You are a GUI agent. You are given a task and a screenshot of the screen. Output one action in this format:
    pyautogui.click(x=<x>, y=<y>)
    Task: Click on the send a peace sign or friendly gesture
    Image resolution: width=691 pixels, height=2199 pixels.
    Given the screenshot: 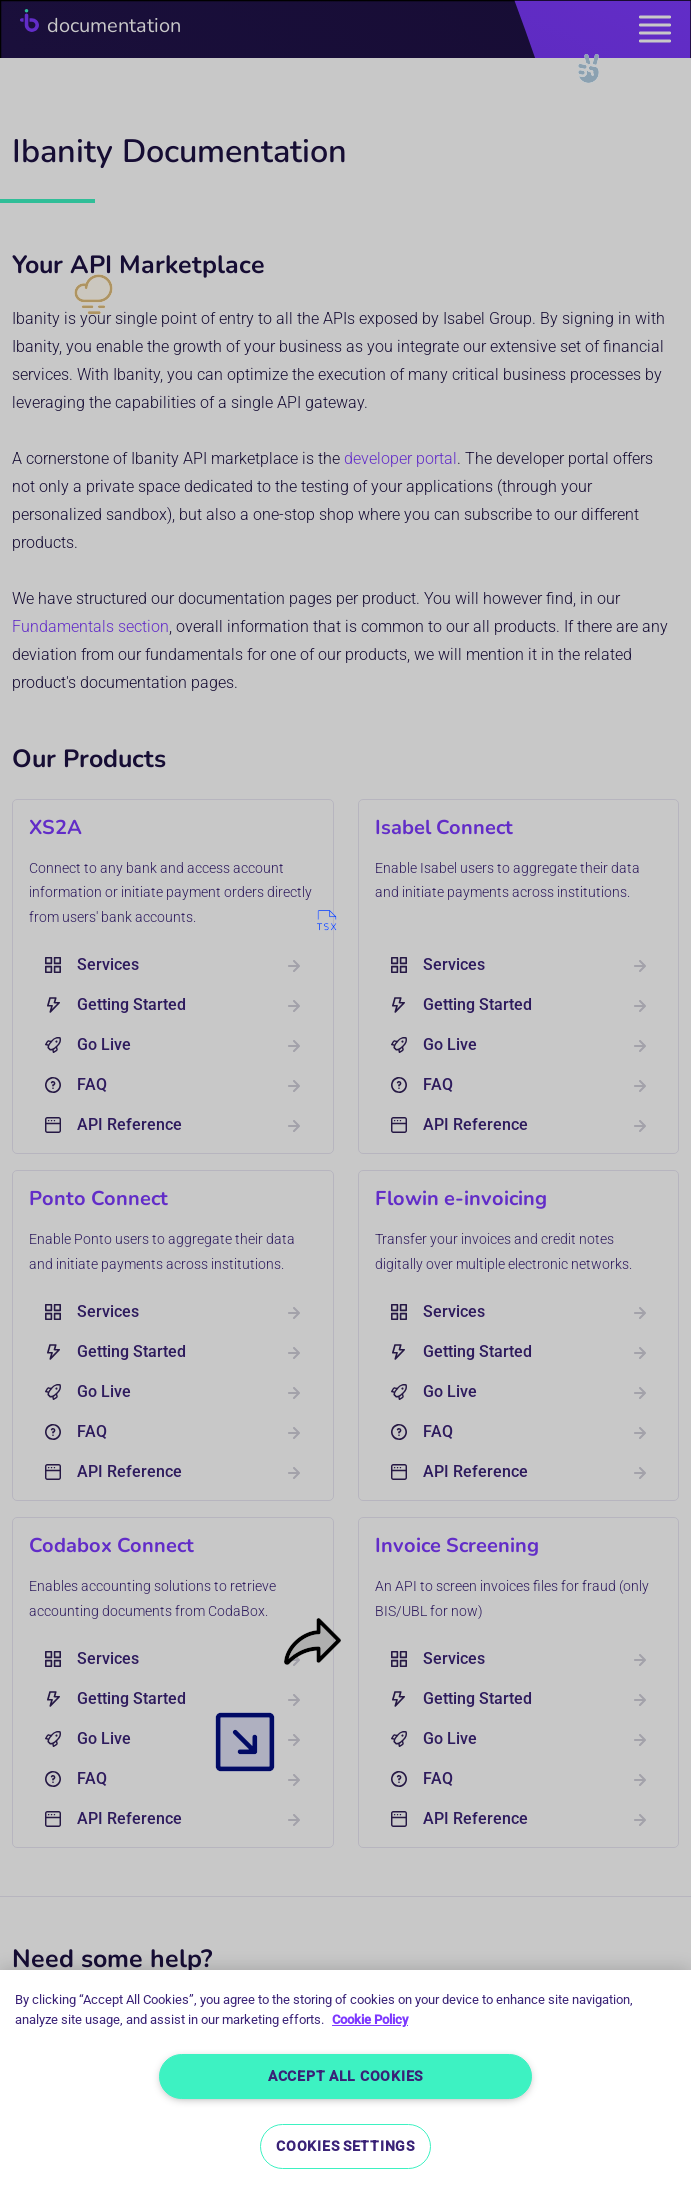 What is the action you would take?
    pyautogui.click(x=588, y=68)
    